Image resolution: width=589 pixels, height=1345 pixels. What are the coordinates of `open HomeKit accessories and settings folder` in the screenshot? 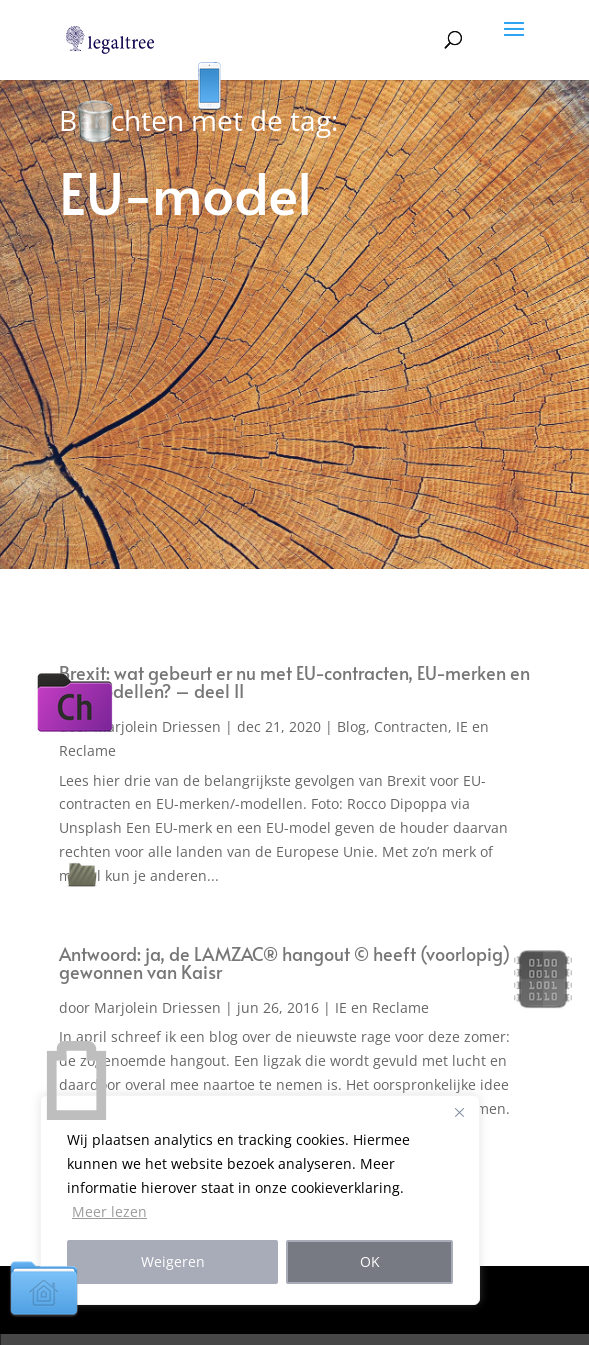 It's located at (44, 1288).